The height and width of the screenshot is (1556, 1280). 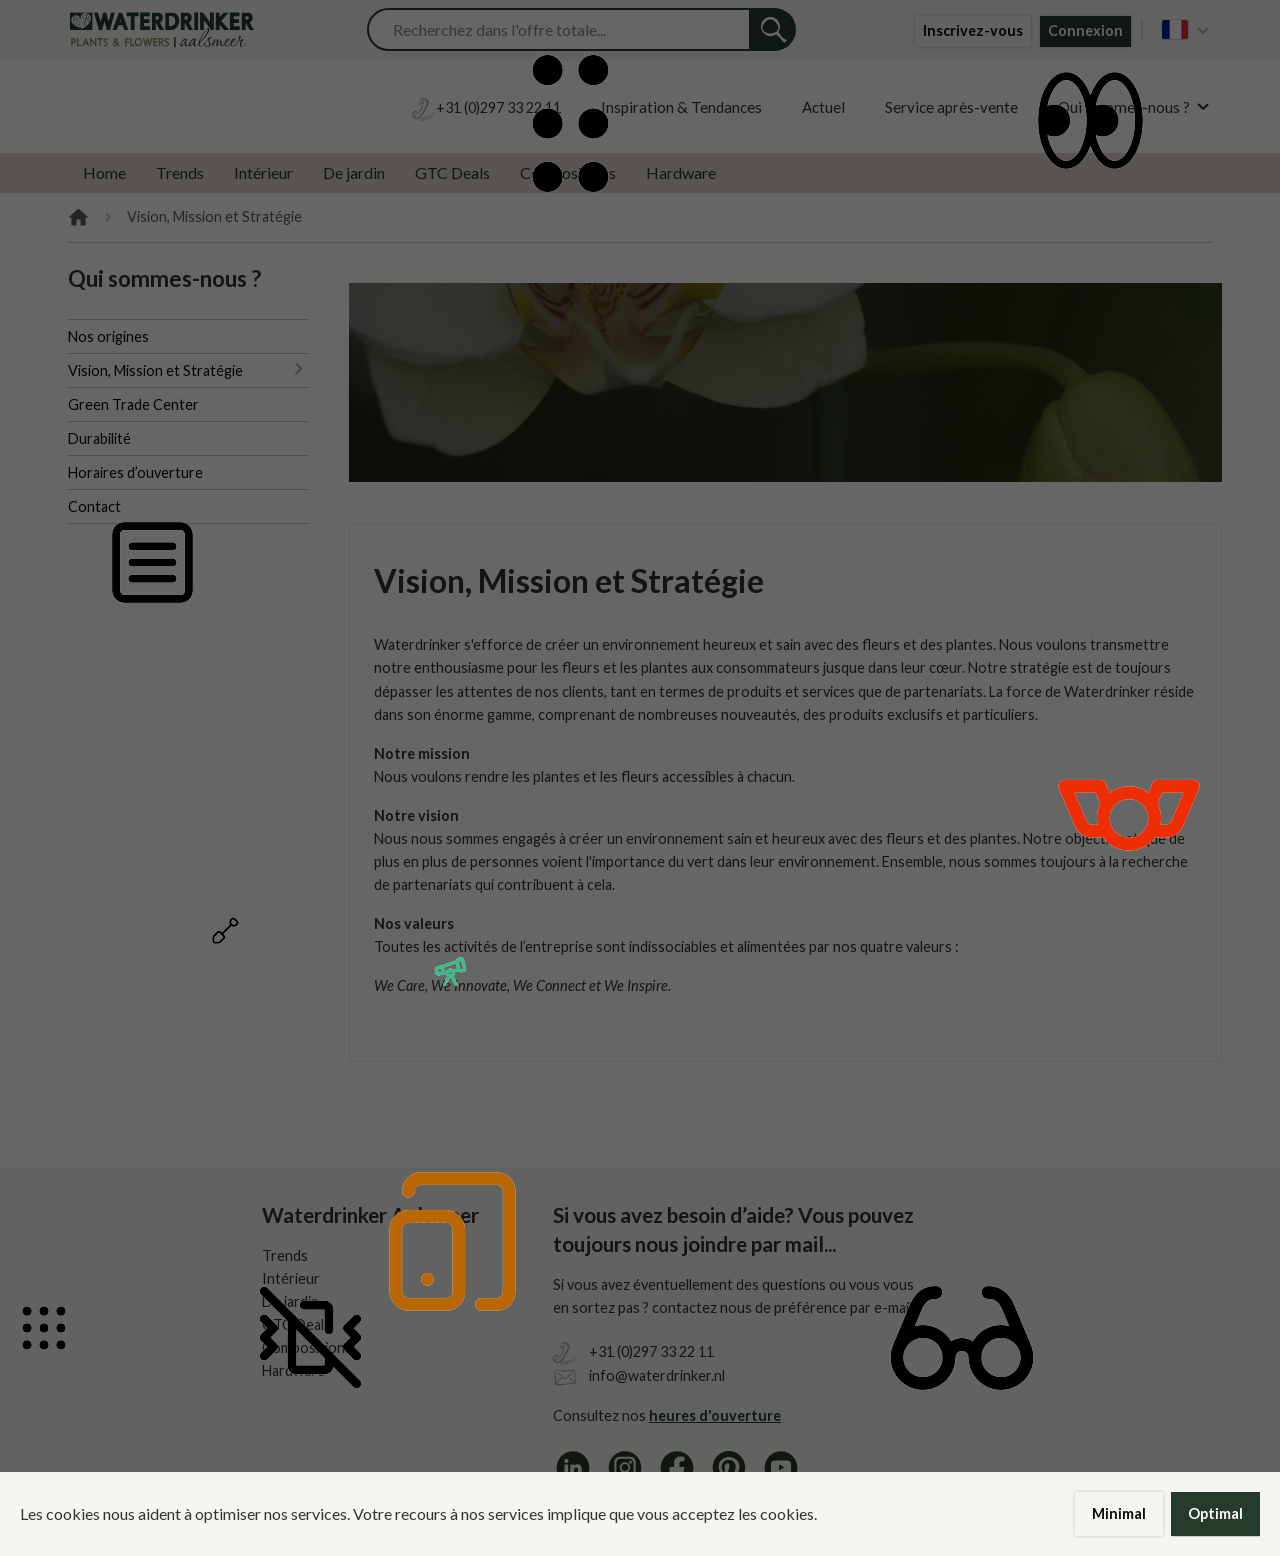 I want to click on access gardening or landscaping tools, so click(x=225, y=930).